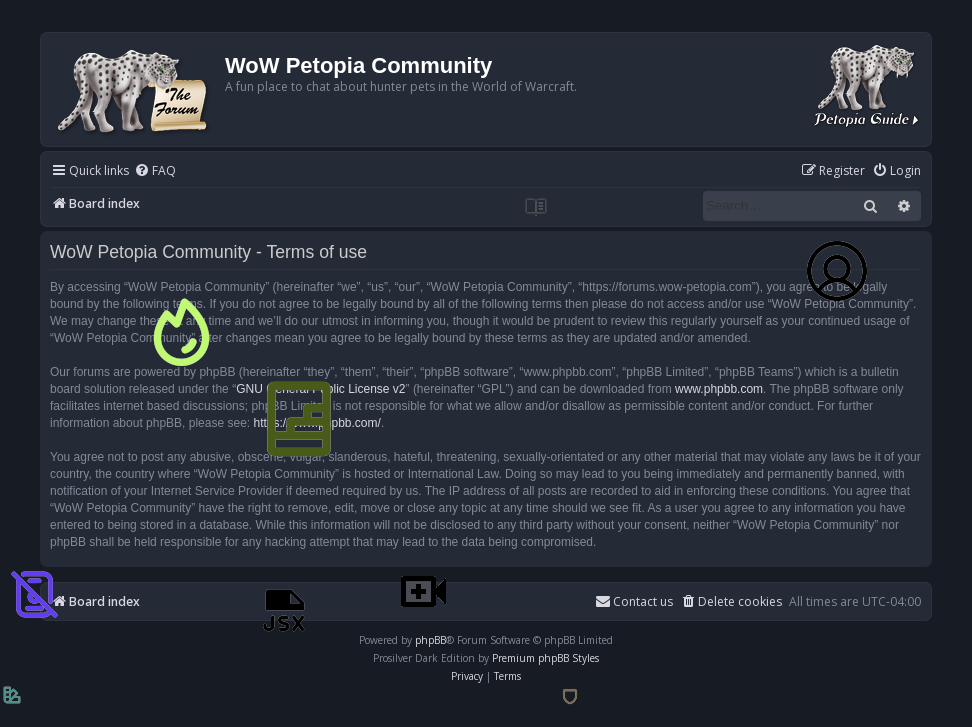  I want to click on view your profile, so click(837, 271).